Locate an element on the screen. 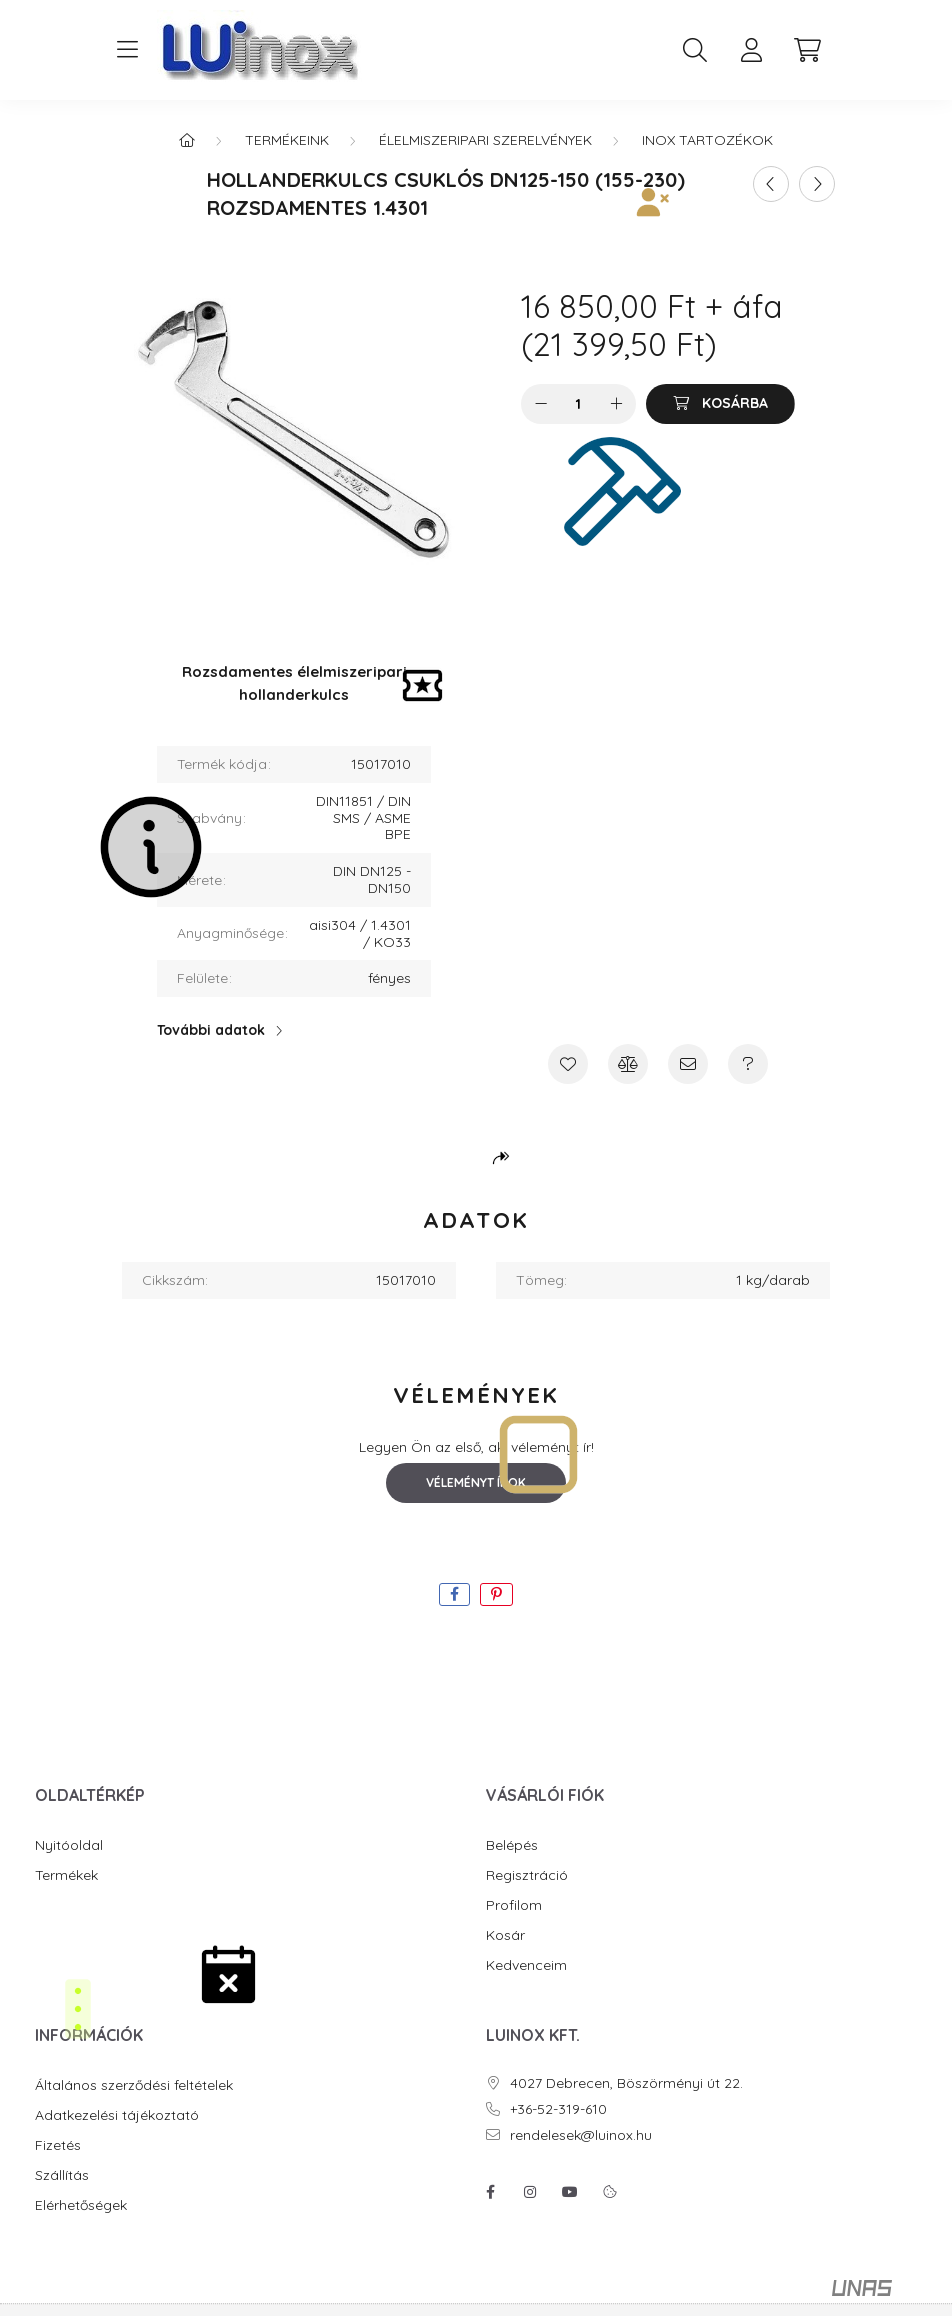 The height and width of the screenshot is (2316, 952). remove a user from the list is located at coordinates (652, 202).